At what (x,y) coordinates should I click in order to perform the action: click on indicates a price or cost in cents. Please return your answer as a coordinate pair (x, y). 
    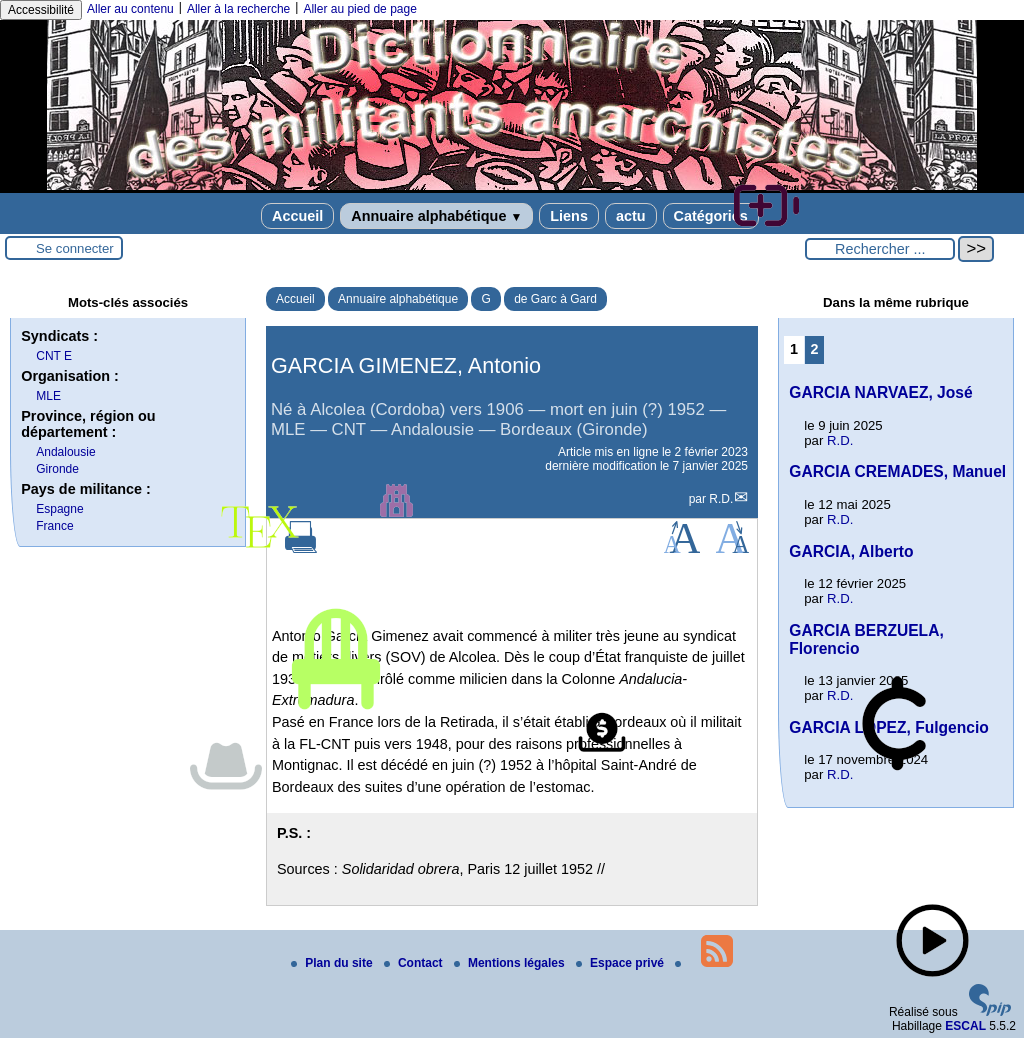
    Looking at the image, I should click on (894, 723).